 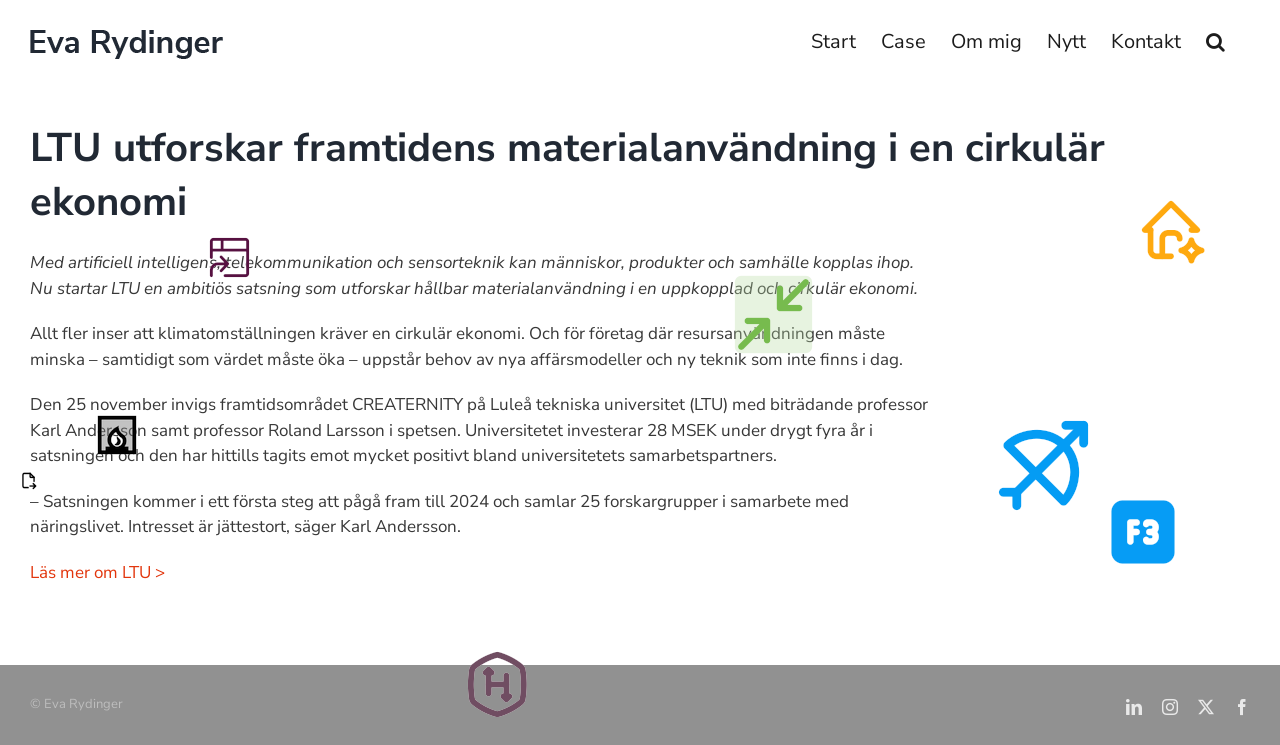 I want to click on keyboard shortcut indicator for F3 function key, so click(x=1143, y=532).